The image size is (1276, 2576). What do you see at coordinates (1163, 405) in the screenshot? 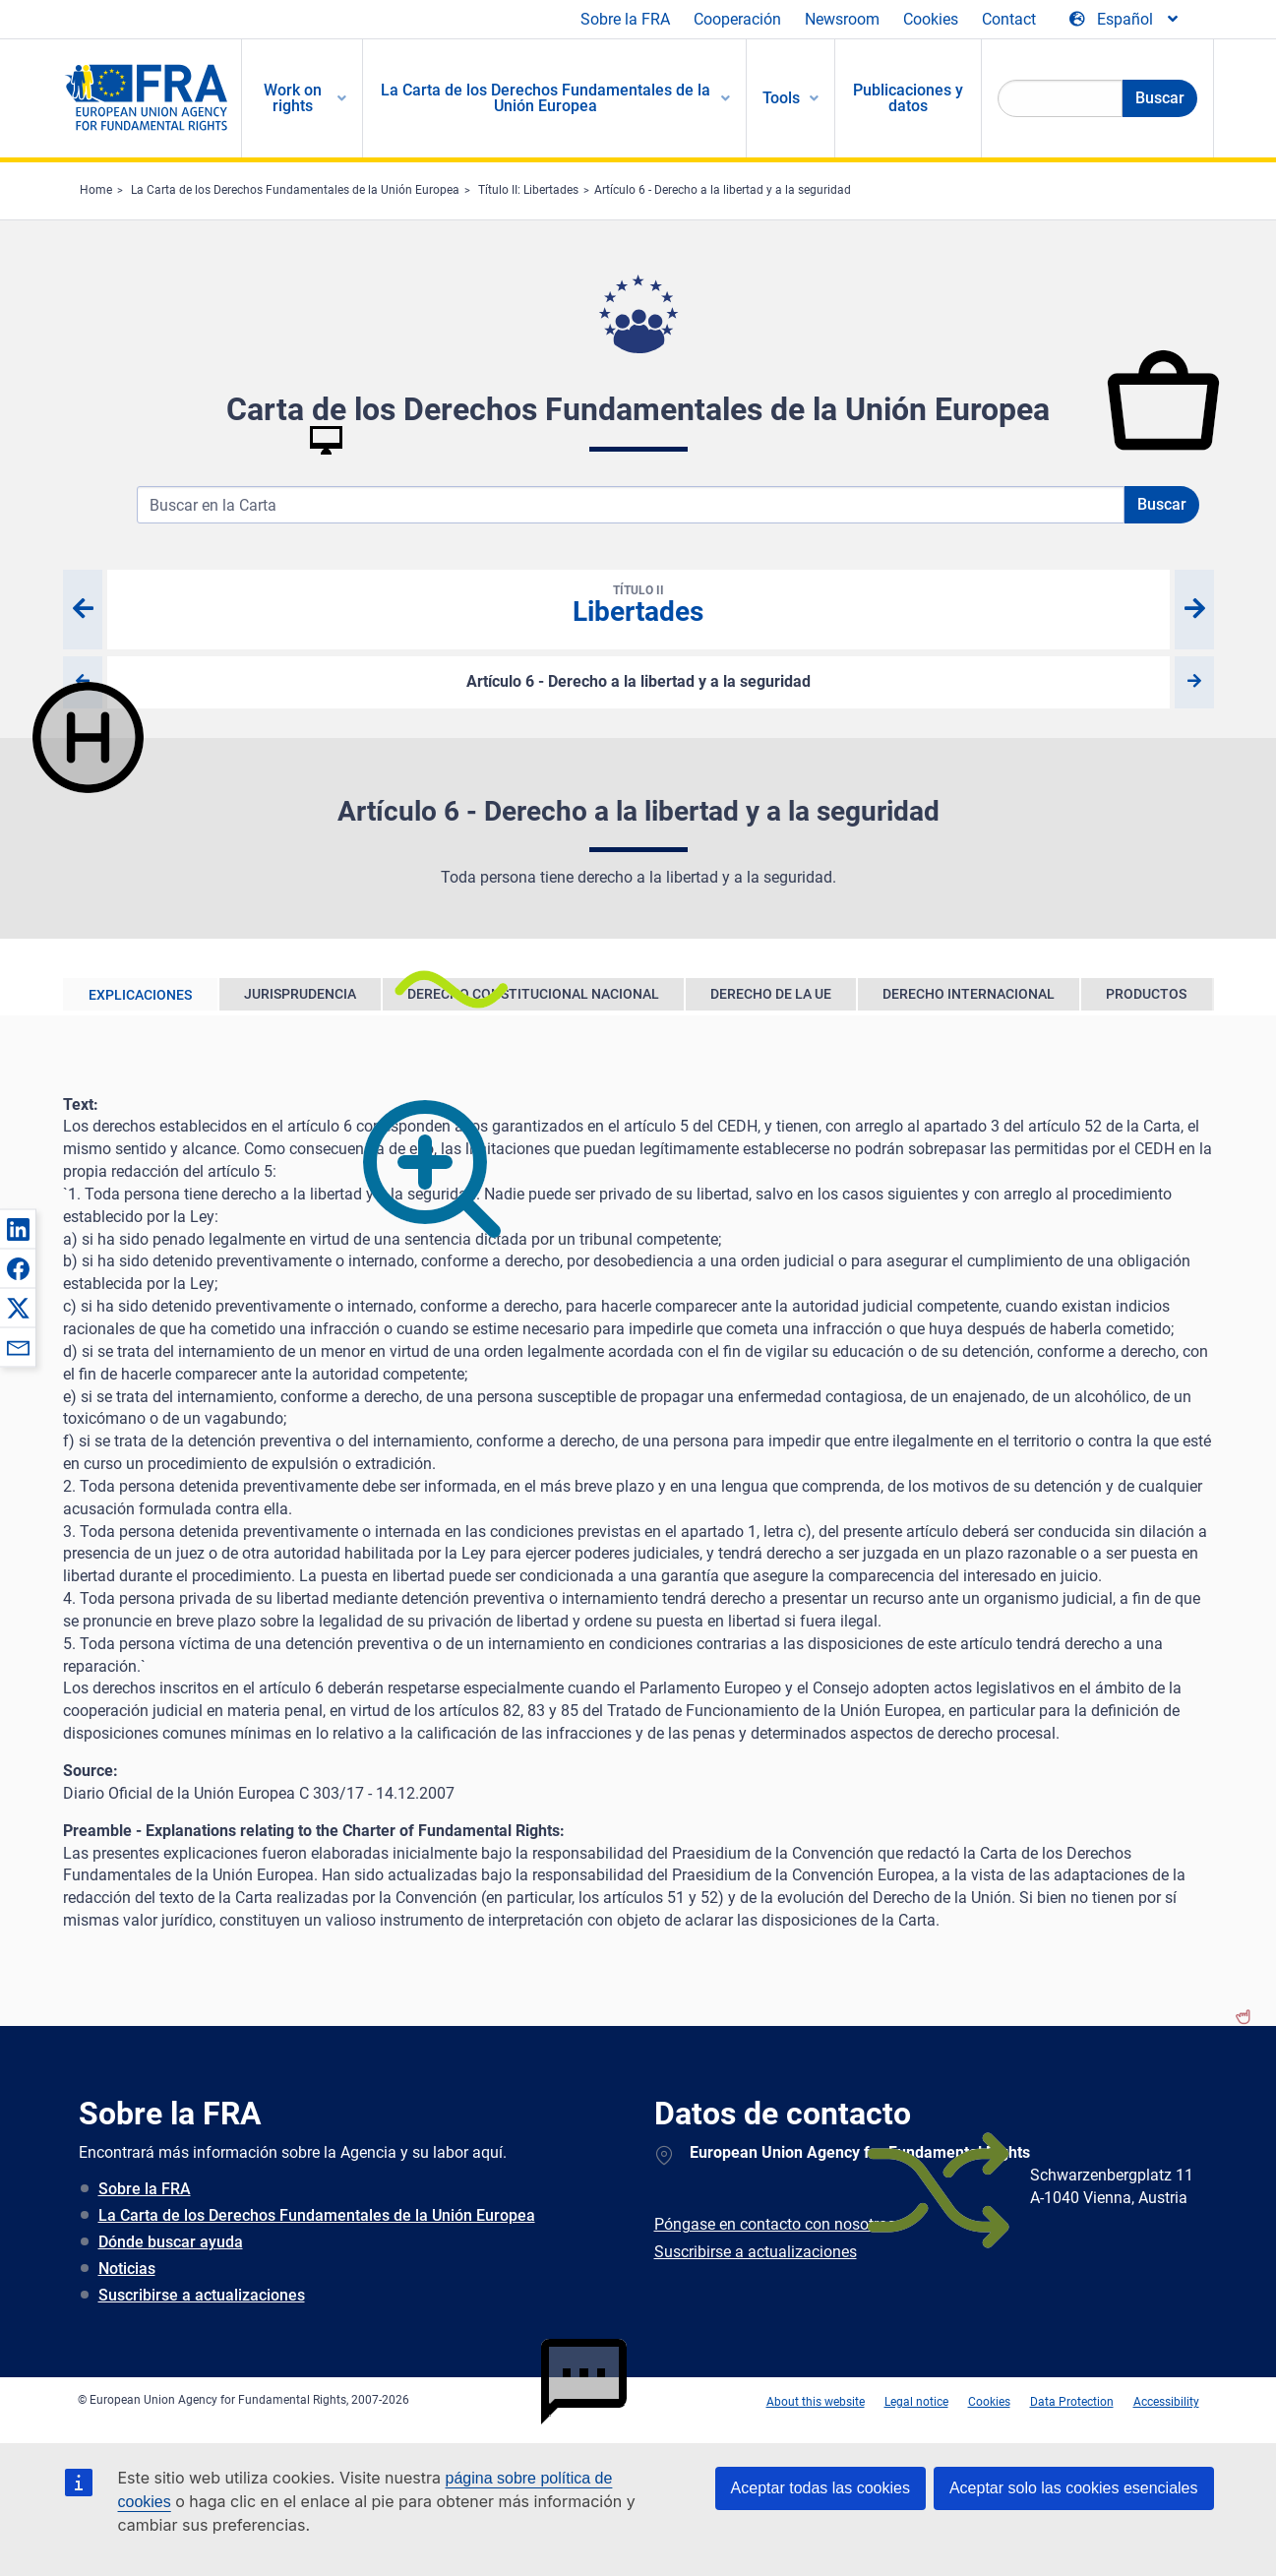
I see `view your shopping bag` at bounding box center [1163, 405].